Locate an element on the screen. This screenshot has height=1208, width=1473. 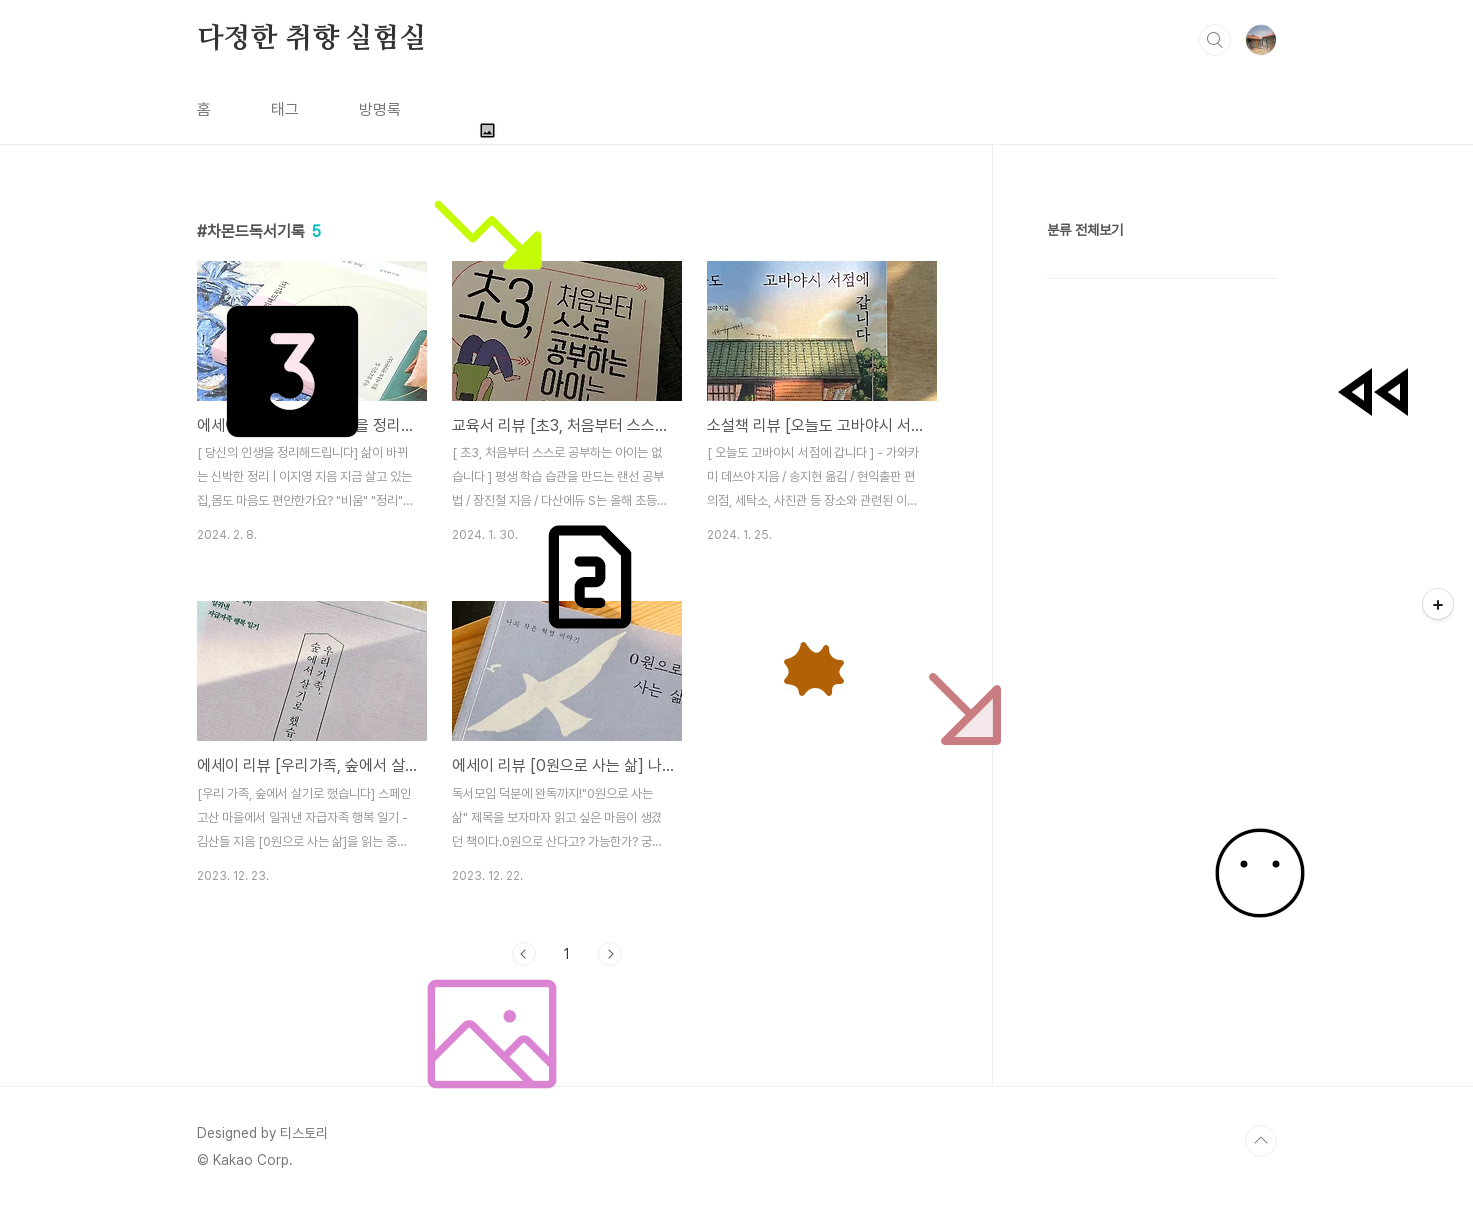
rewind media playback is located at coordinates (1376, 392).